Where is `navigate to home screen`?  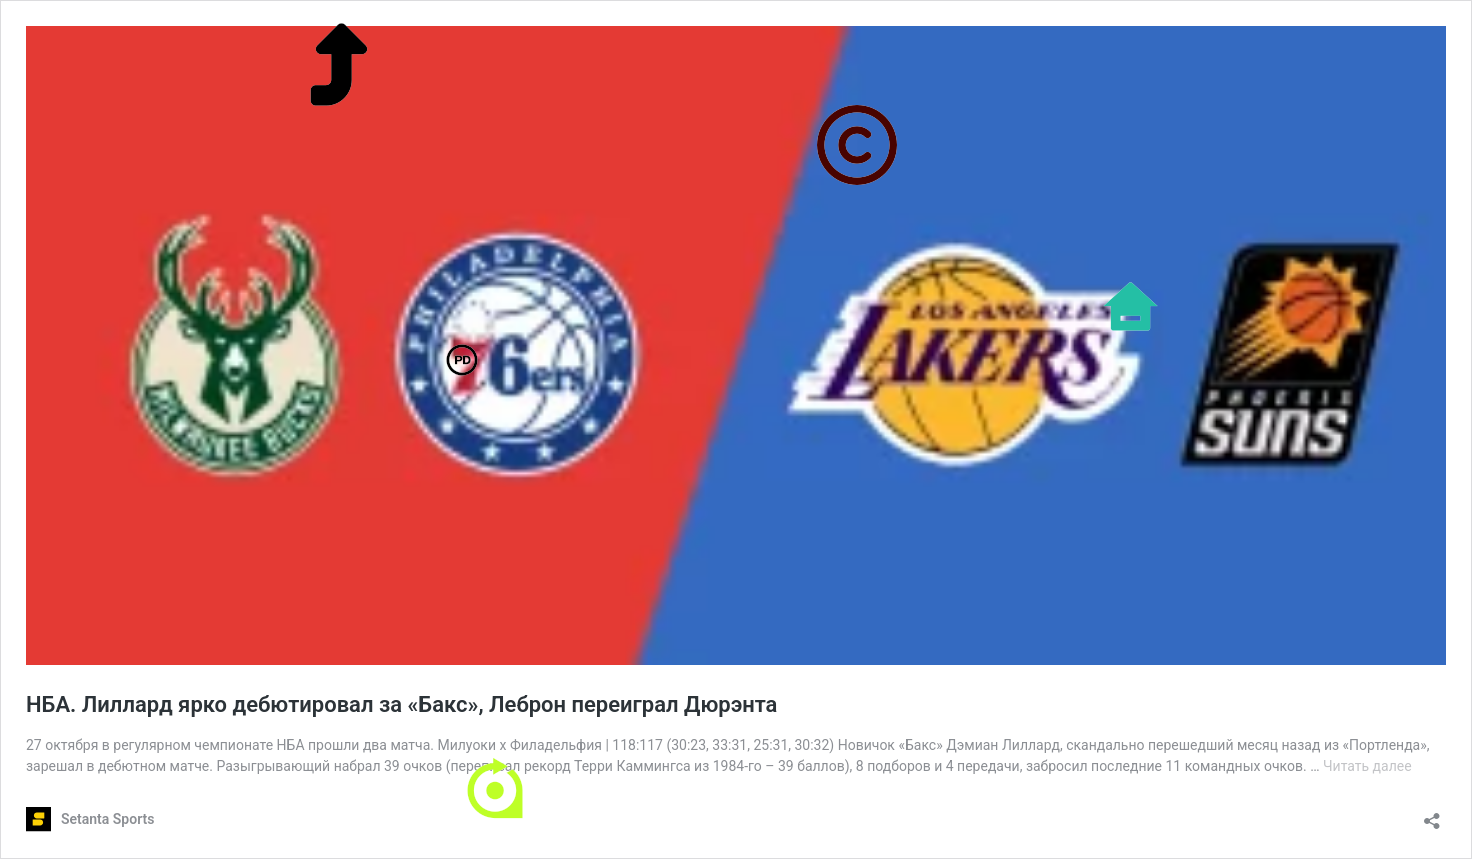 navigate to home screen is located at coordinates (1130, 308).